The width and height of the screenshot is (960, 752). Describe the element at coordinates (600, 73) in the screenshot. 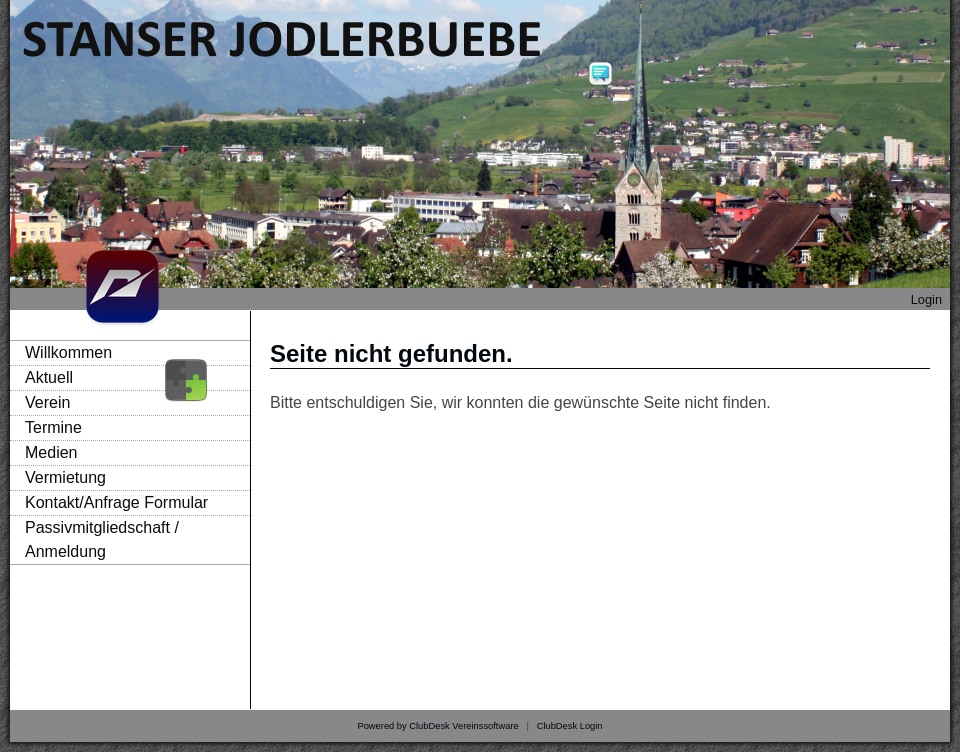

I see `open neochat messaging app` at that location.